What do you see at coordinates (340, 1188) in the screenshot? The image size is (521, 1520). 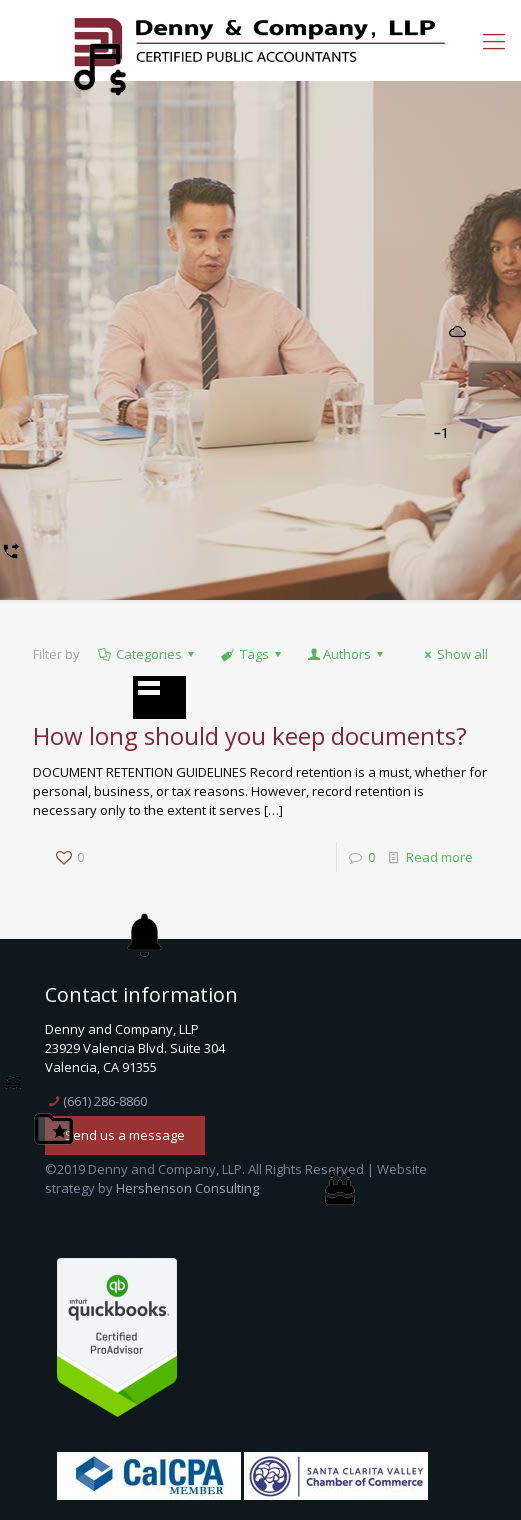 I see `view birthday or celebration reminders` at bounding box center [340, 1188].